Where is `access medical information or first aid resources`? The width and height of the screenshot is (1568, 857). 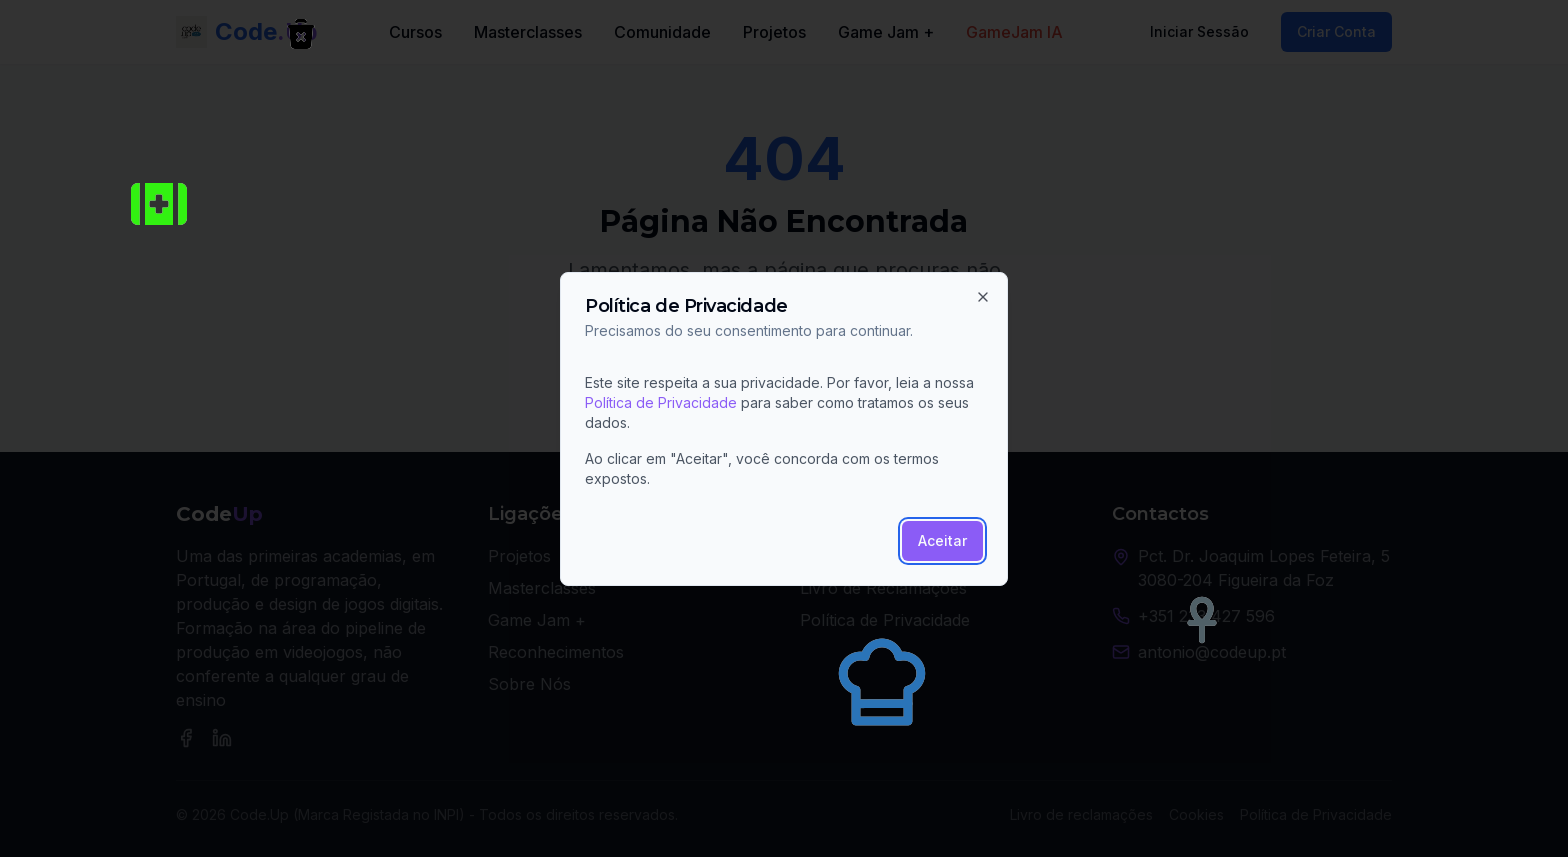
access medical information or first aid resources is located at coordinates (159, 204).